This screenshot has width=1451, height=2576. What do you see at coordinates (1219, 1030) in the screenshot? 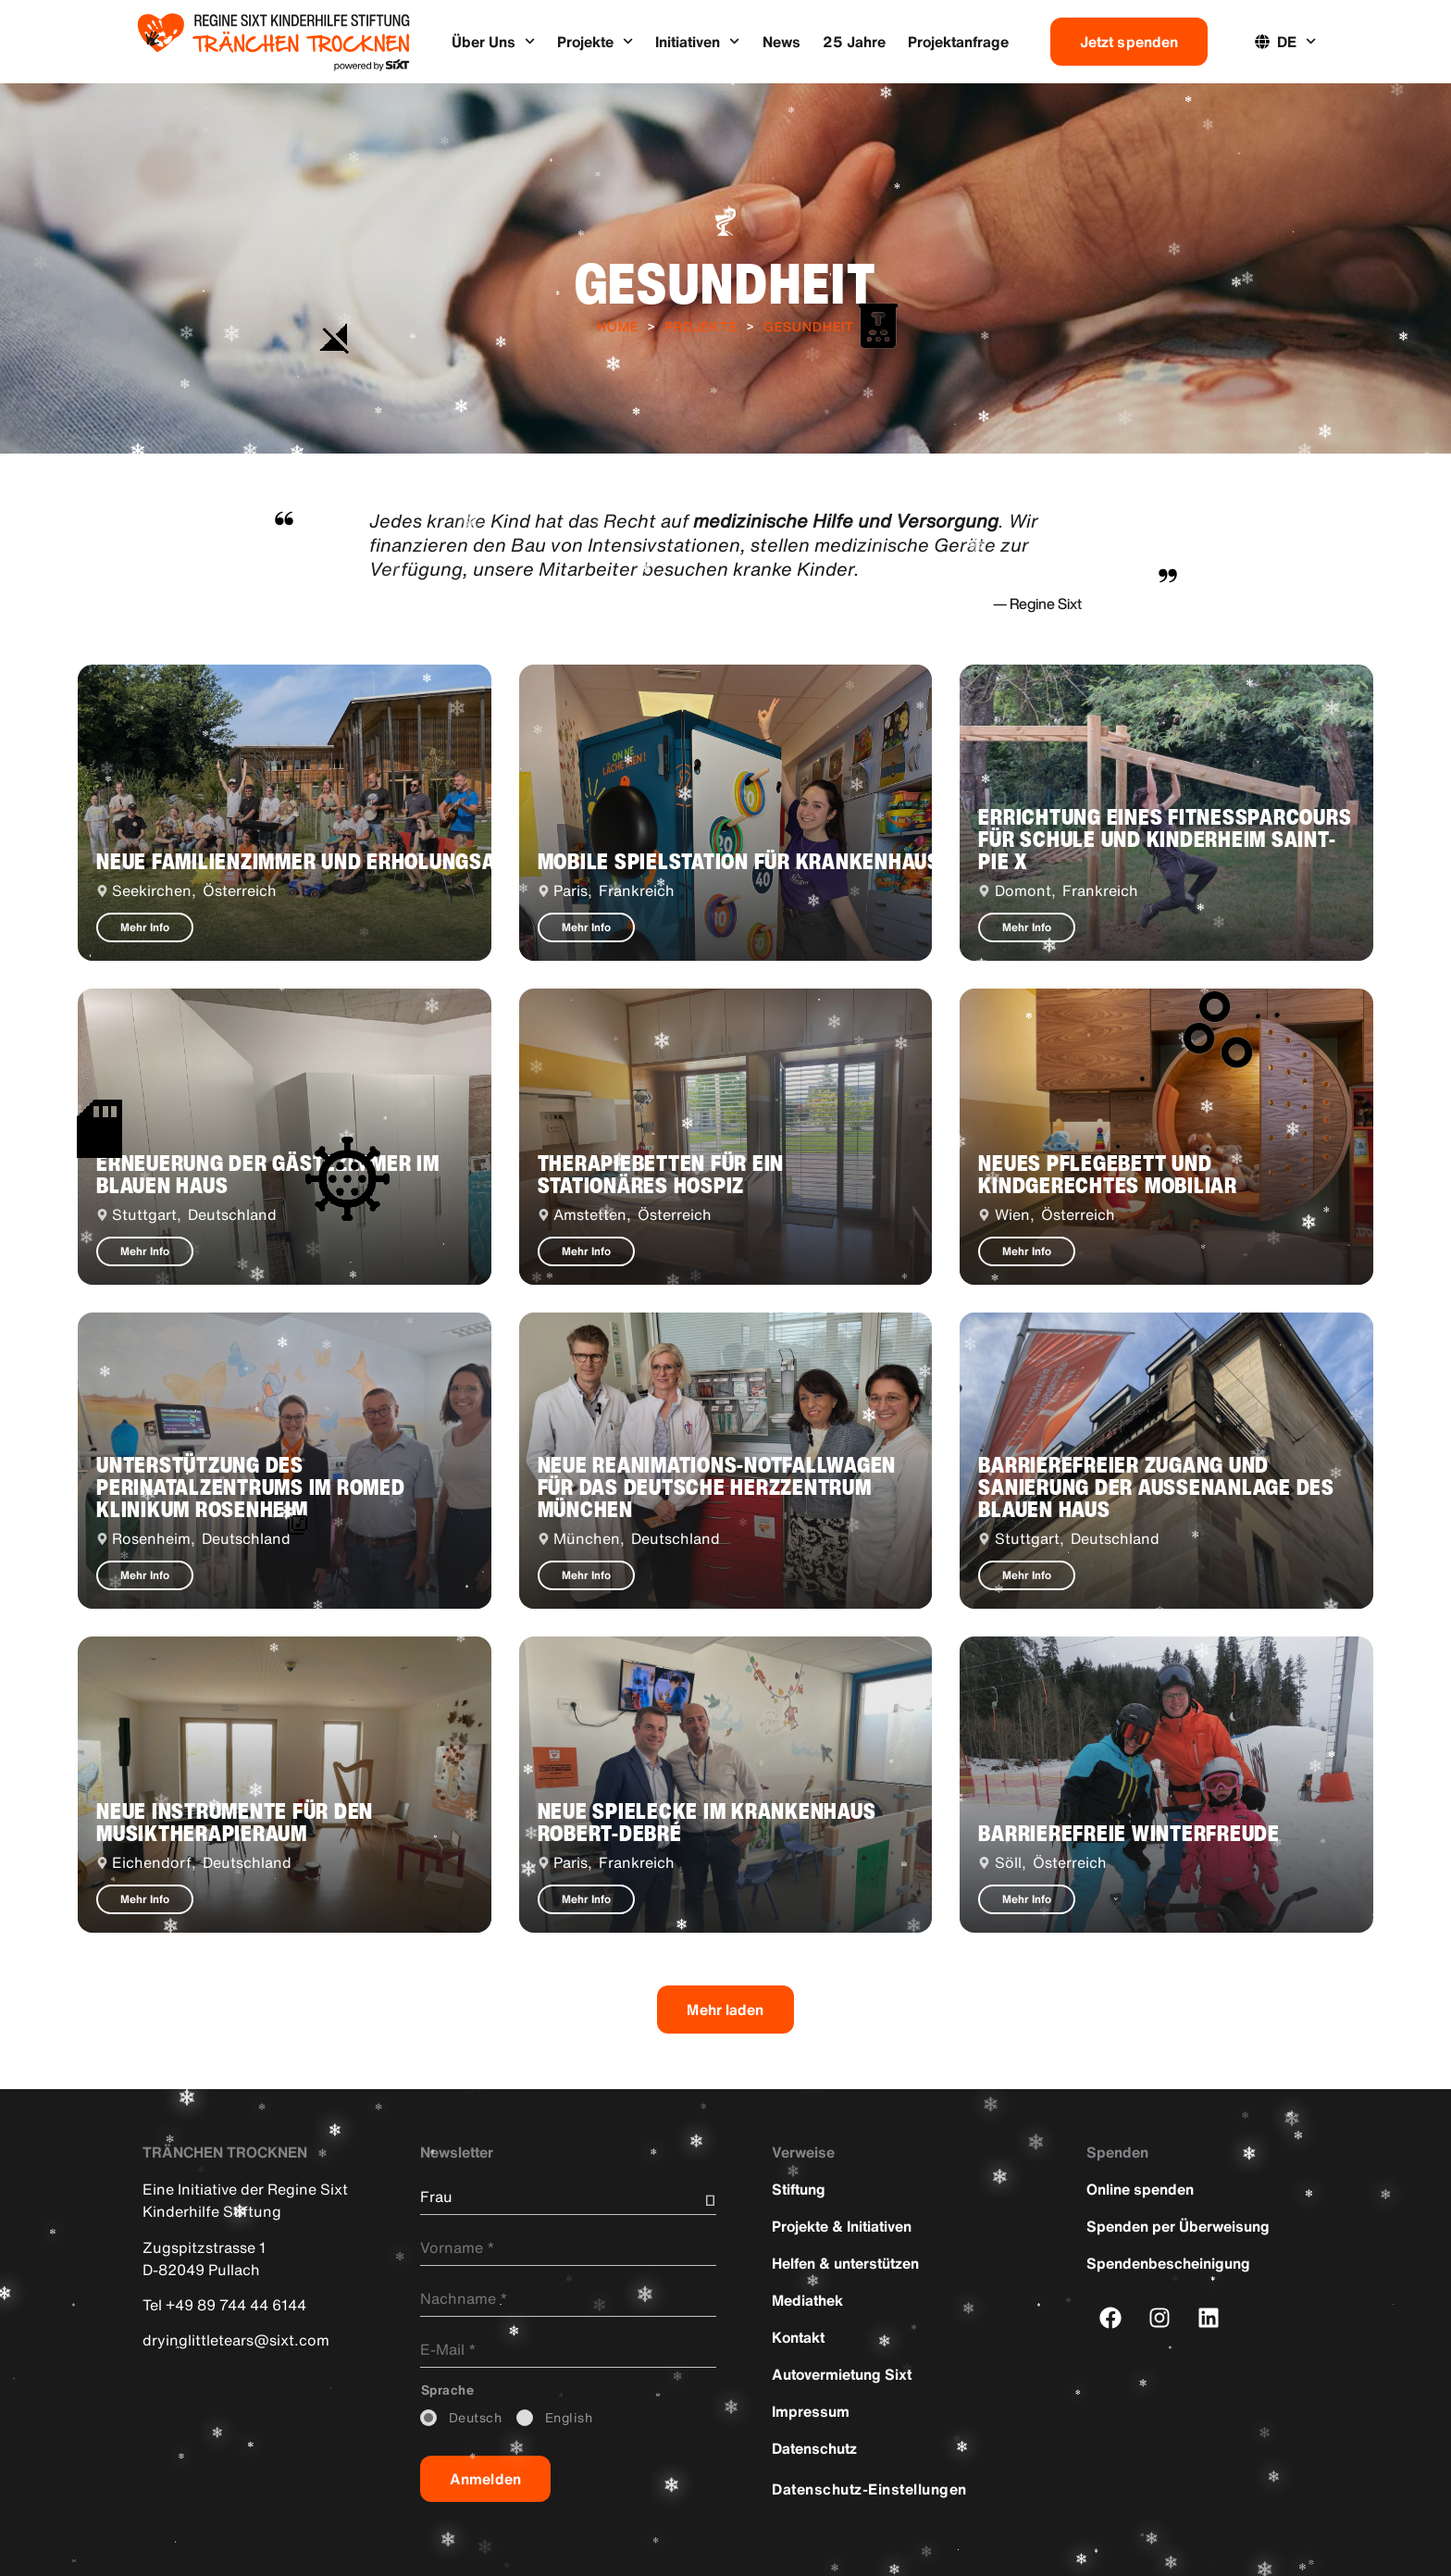
I see `view data as a scatter plot` at bounding box center [1219, 1030].